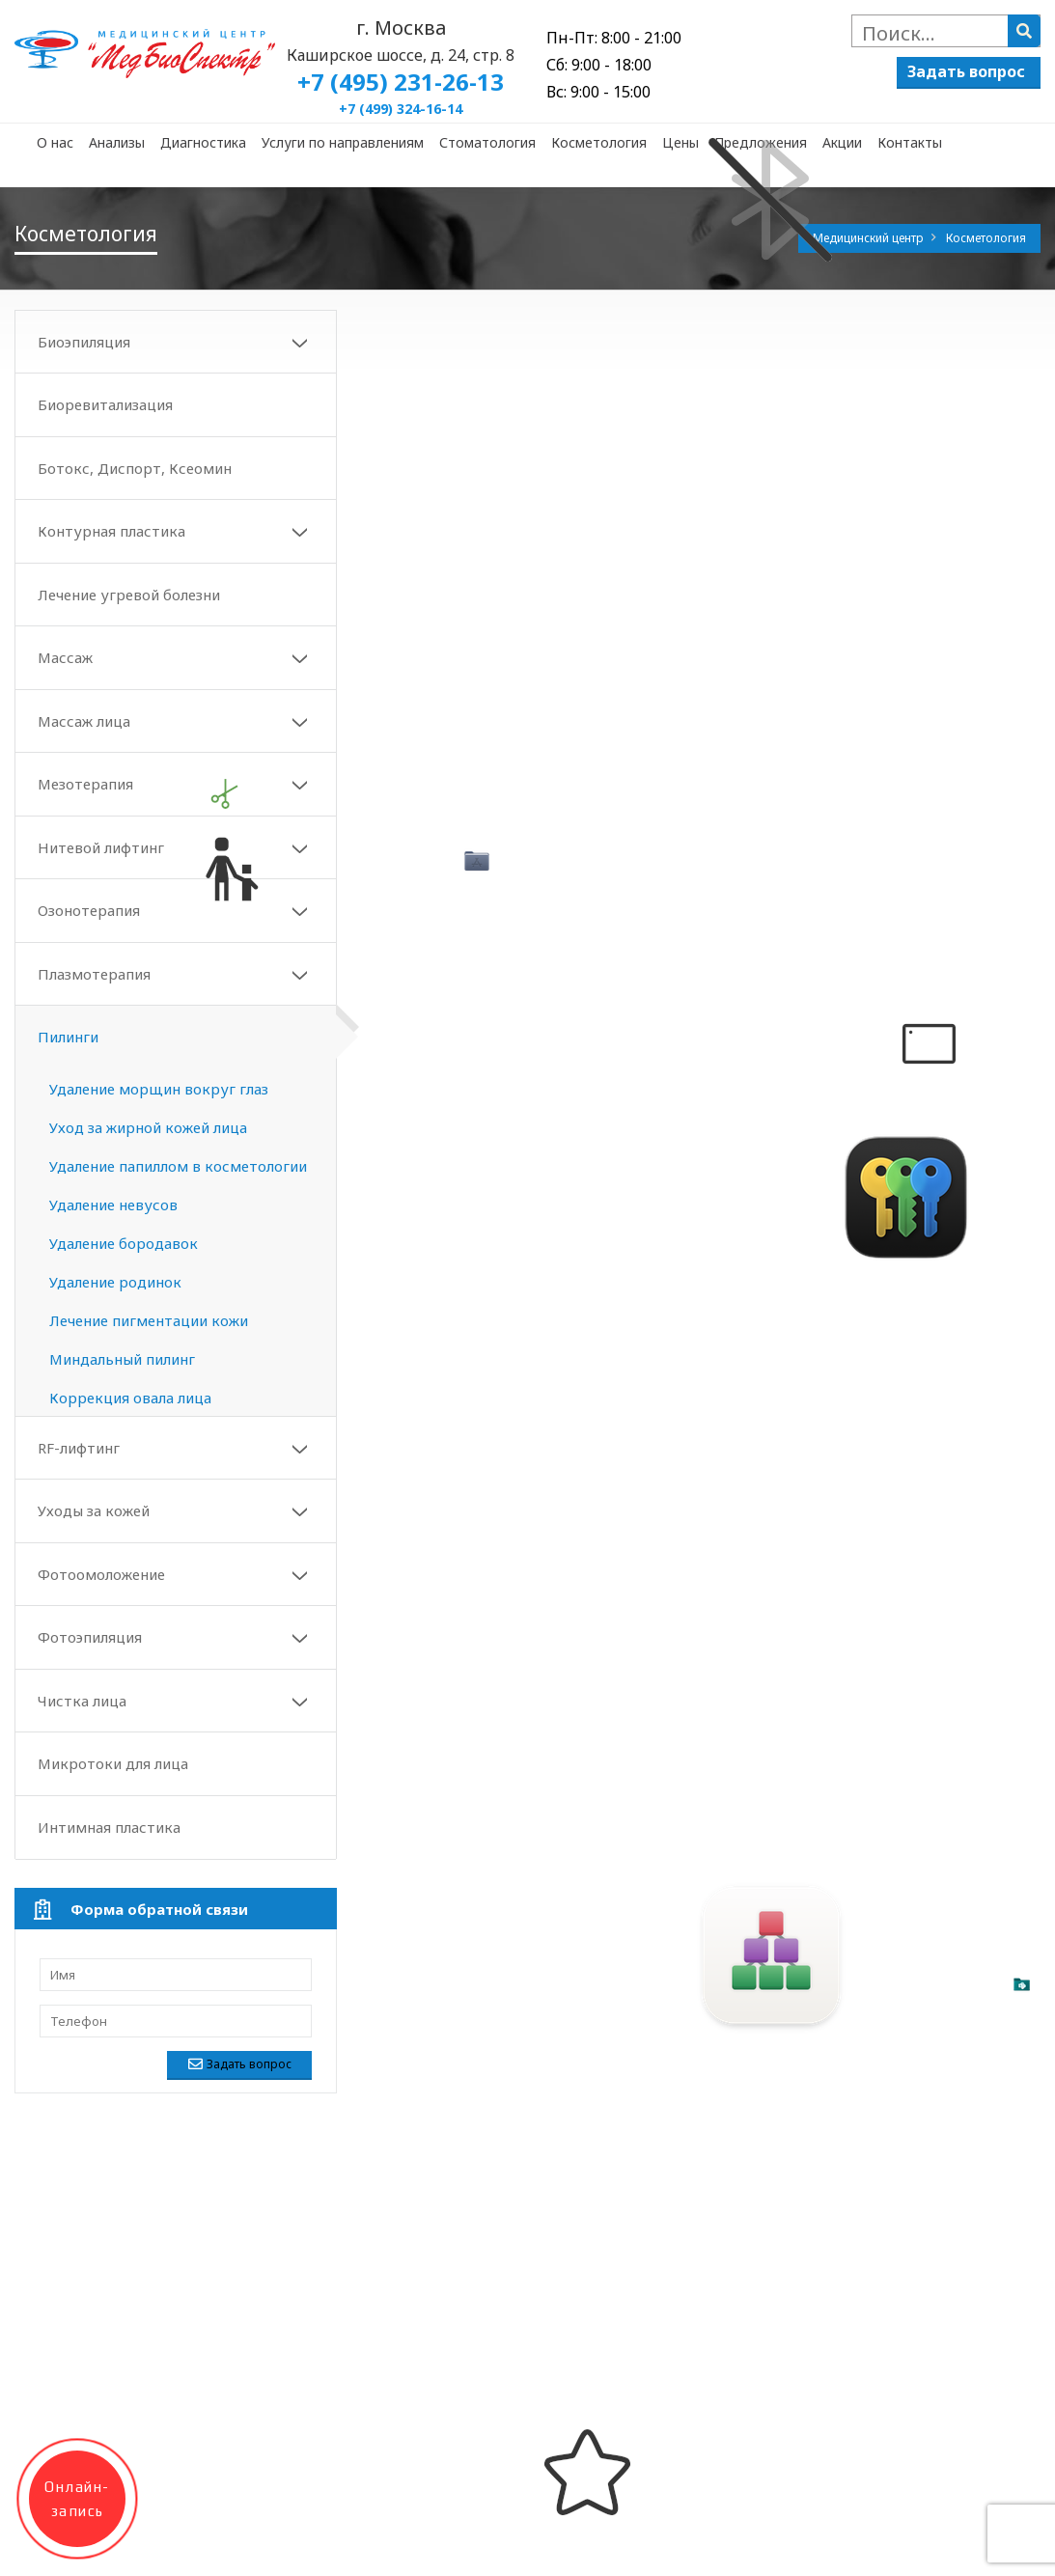  Describe the element at coordinates (477, 861) in the screenshot. I see `open templates folder` at that location.